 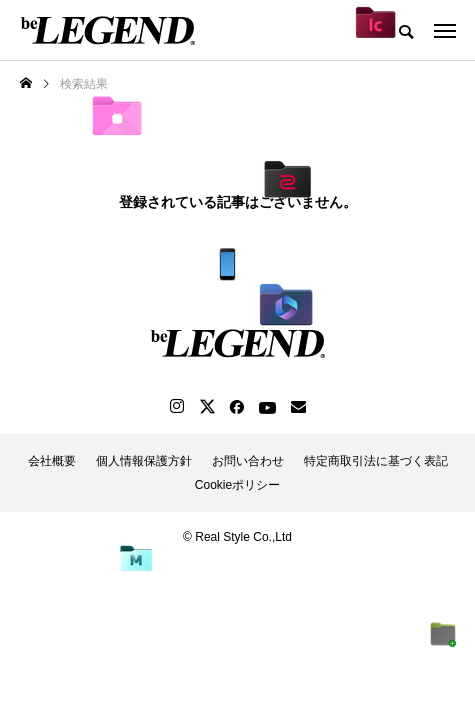 I want to click on folder containing Autodesk Maya project files, so click(x=136, y=559).